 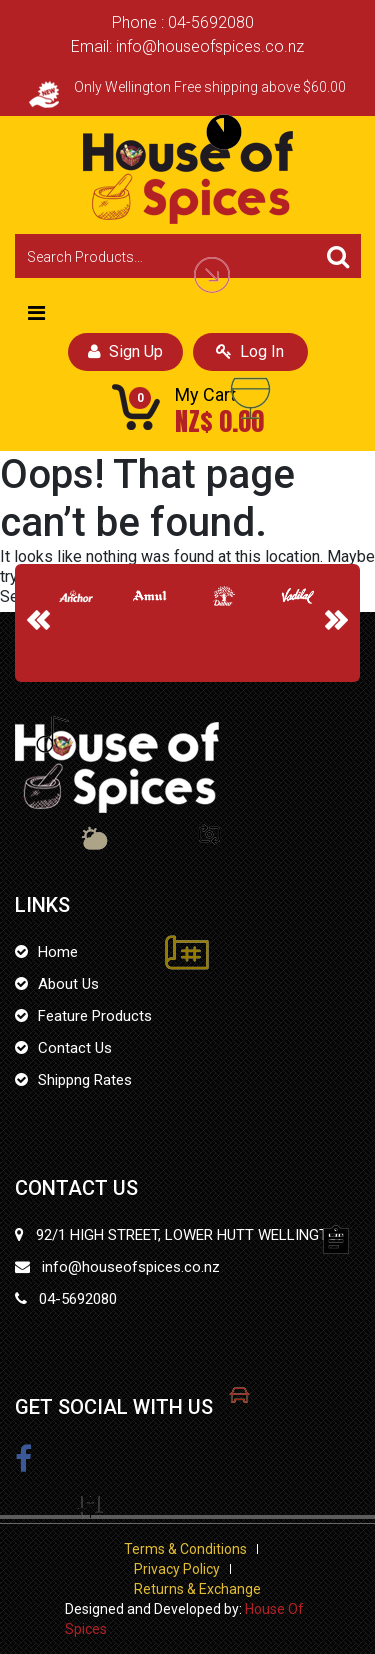 What do you see at coordinates (90, 1507) in the screenshot?
I see `adjust settings or preferences` at bounding box center [90, 1507].